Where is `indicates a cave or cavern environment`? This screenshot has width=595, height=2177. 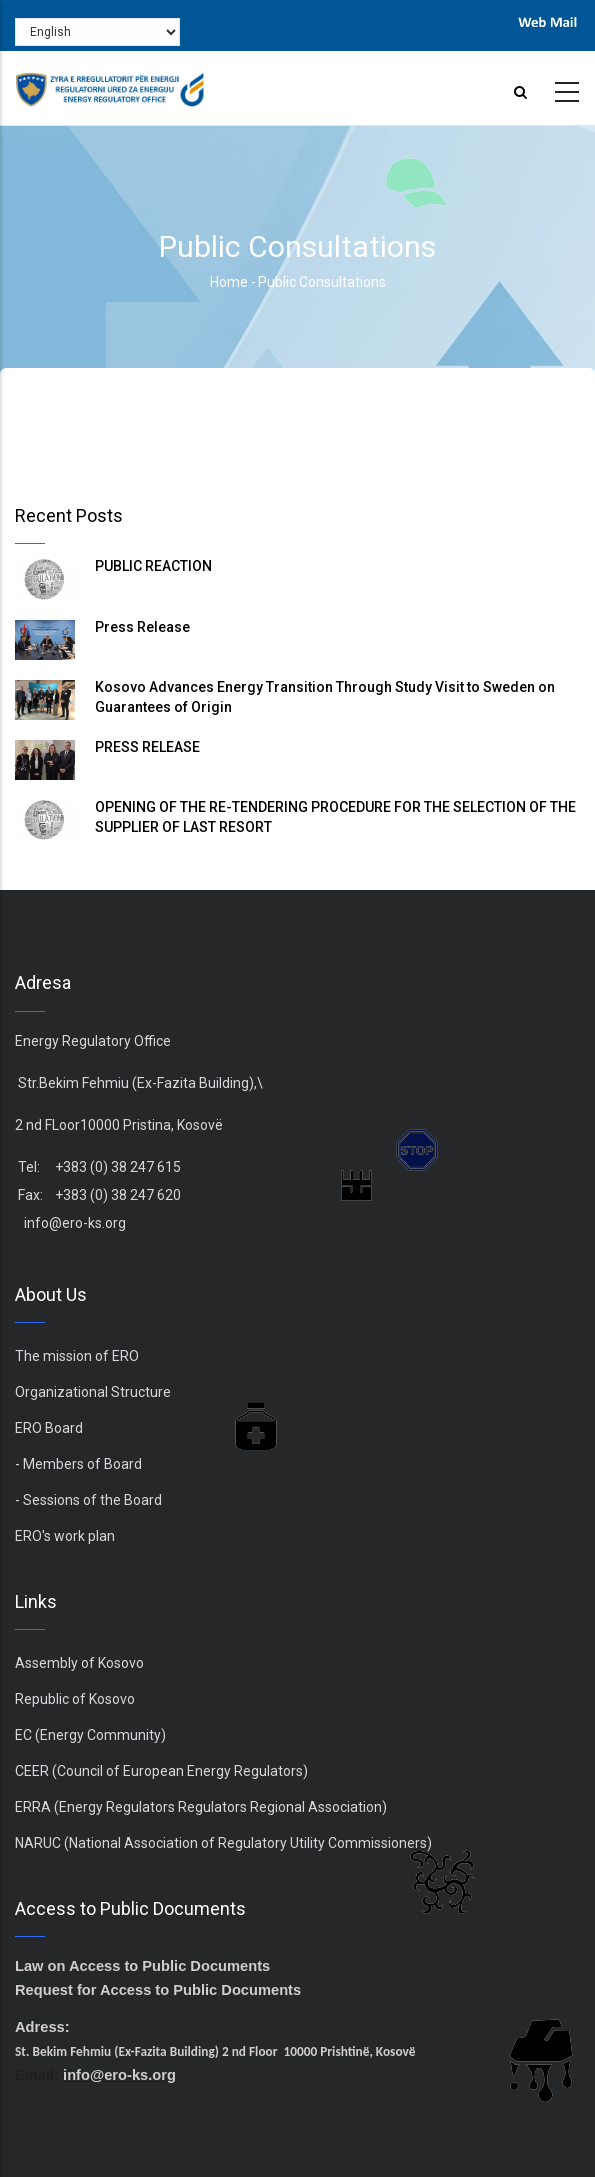 indicates a cave or cavern environment is located at coordinates (543, 2060).